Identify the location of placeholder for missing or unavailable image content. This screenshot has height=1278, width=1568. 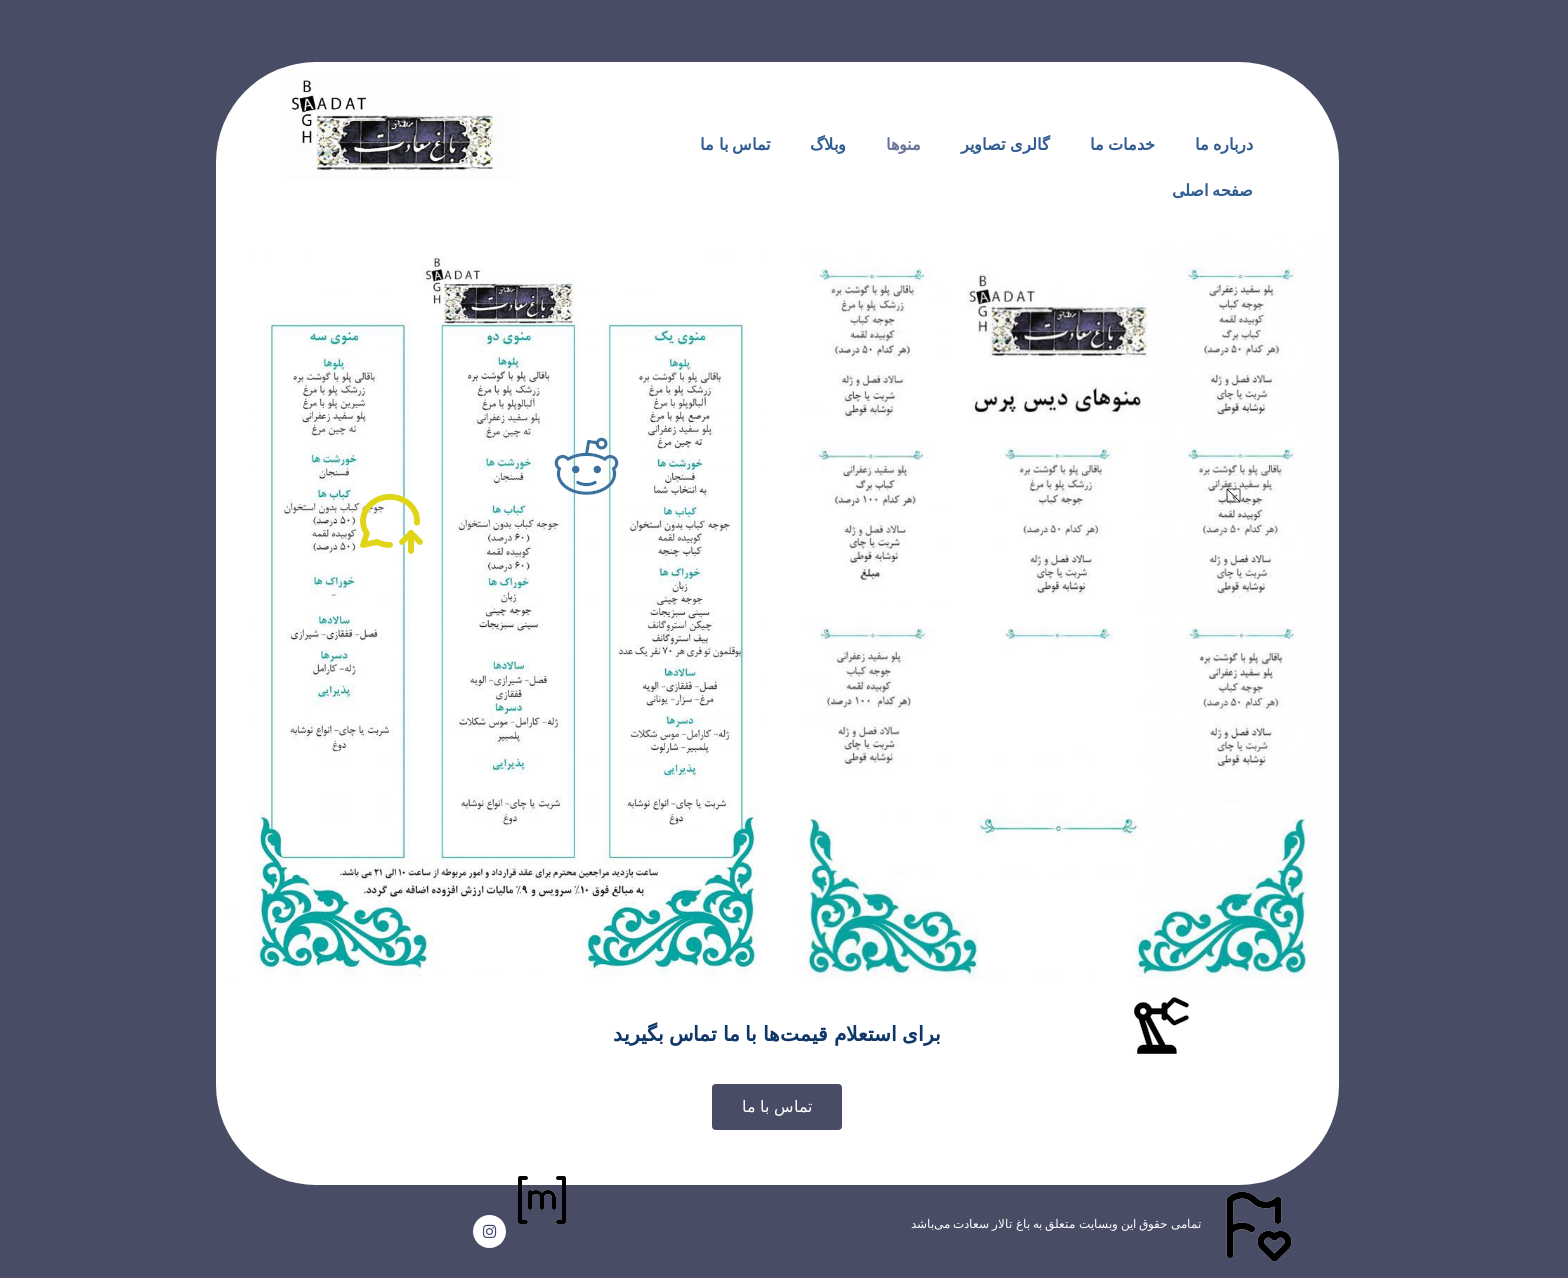
(1233, 495).